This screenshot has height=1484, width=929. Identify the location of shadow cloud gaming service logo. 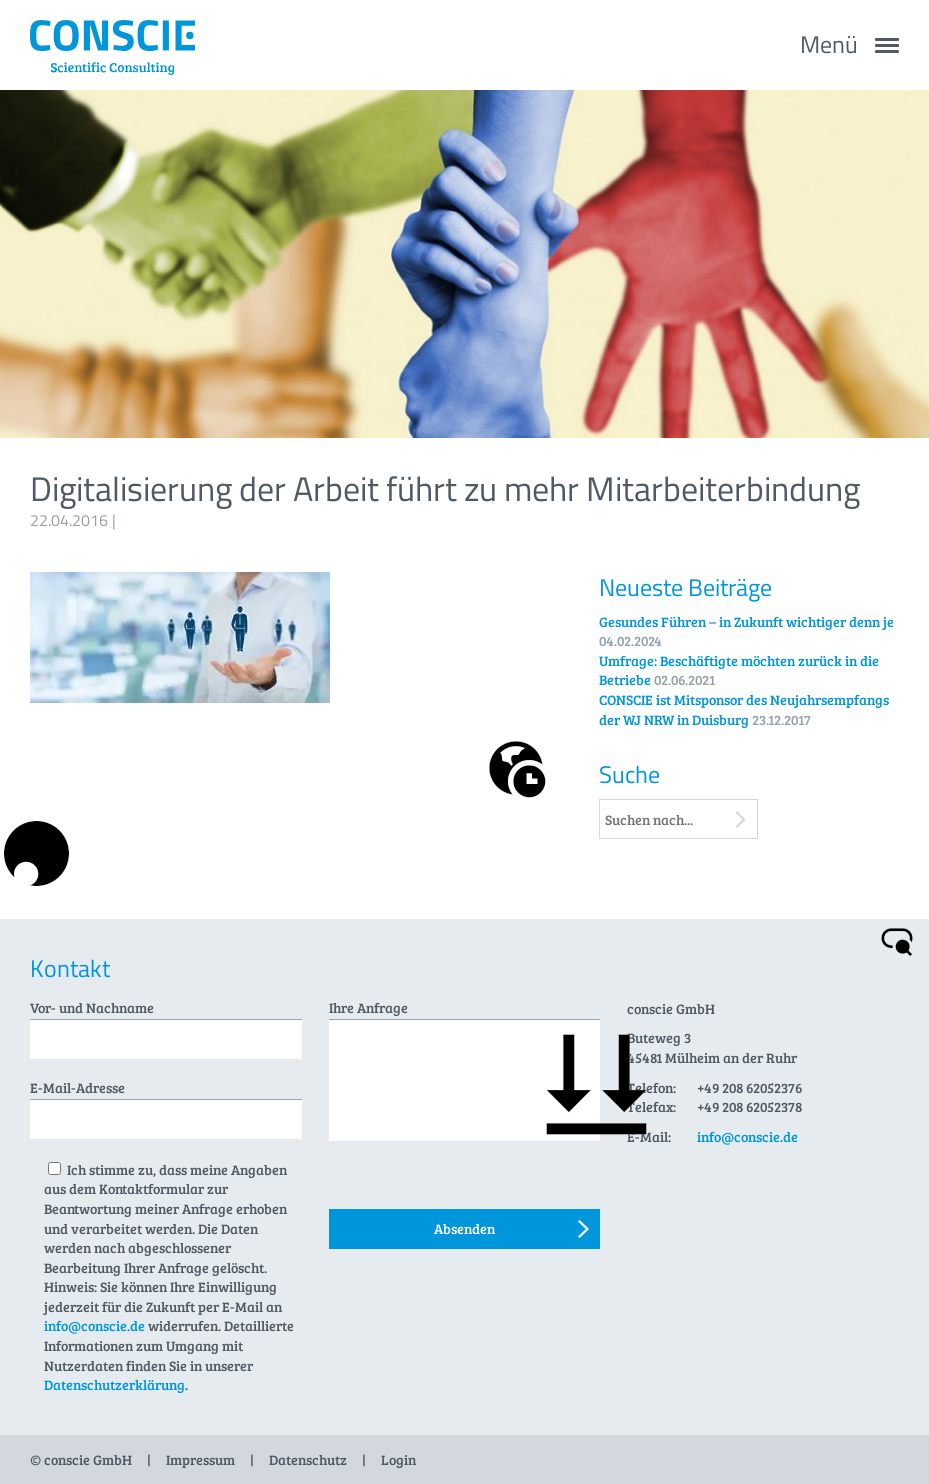
(36, 853).